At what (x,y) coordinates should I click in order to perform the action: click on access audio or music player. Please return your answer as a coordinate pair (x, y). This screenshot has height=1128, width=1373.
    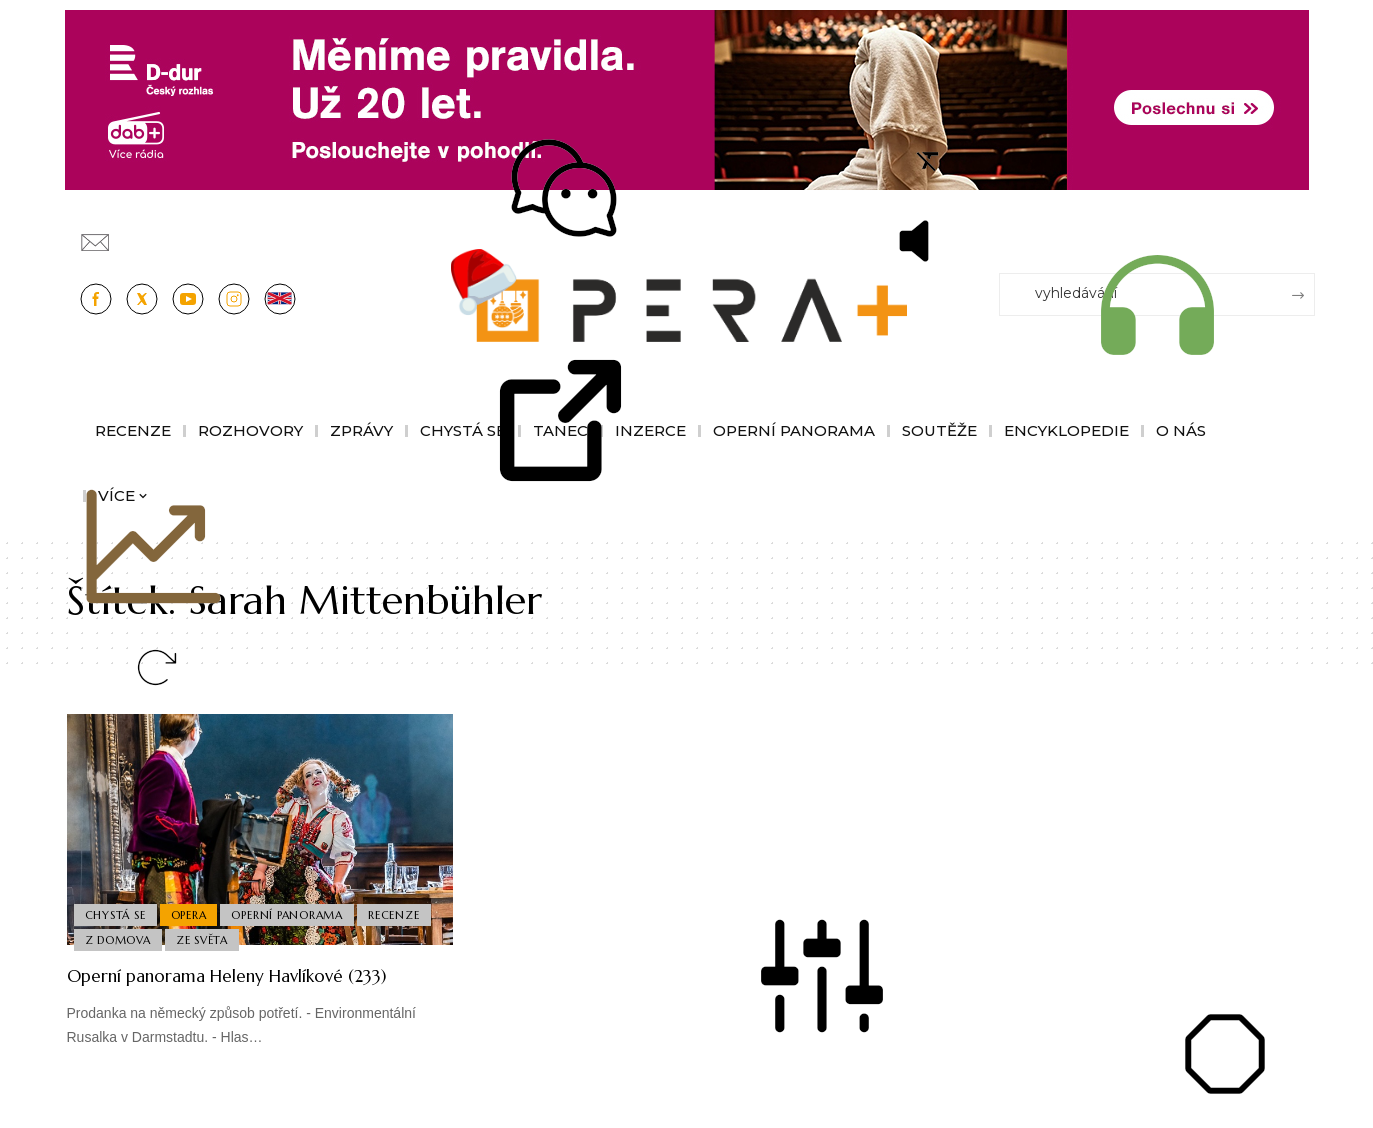
    Looking at the image, I should click on (1157, 311).